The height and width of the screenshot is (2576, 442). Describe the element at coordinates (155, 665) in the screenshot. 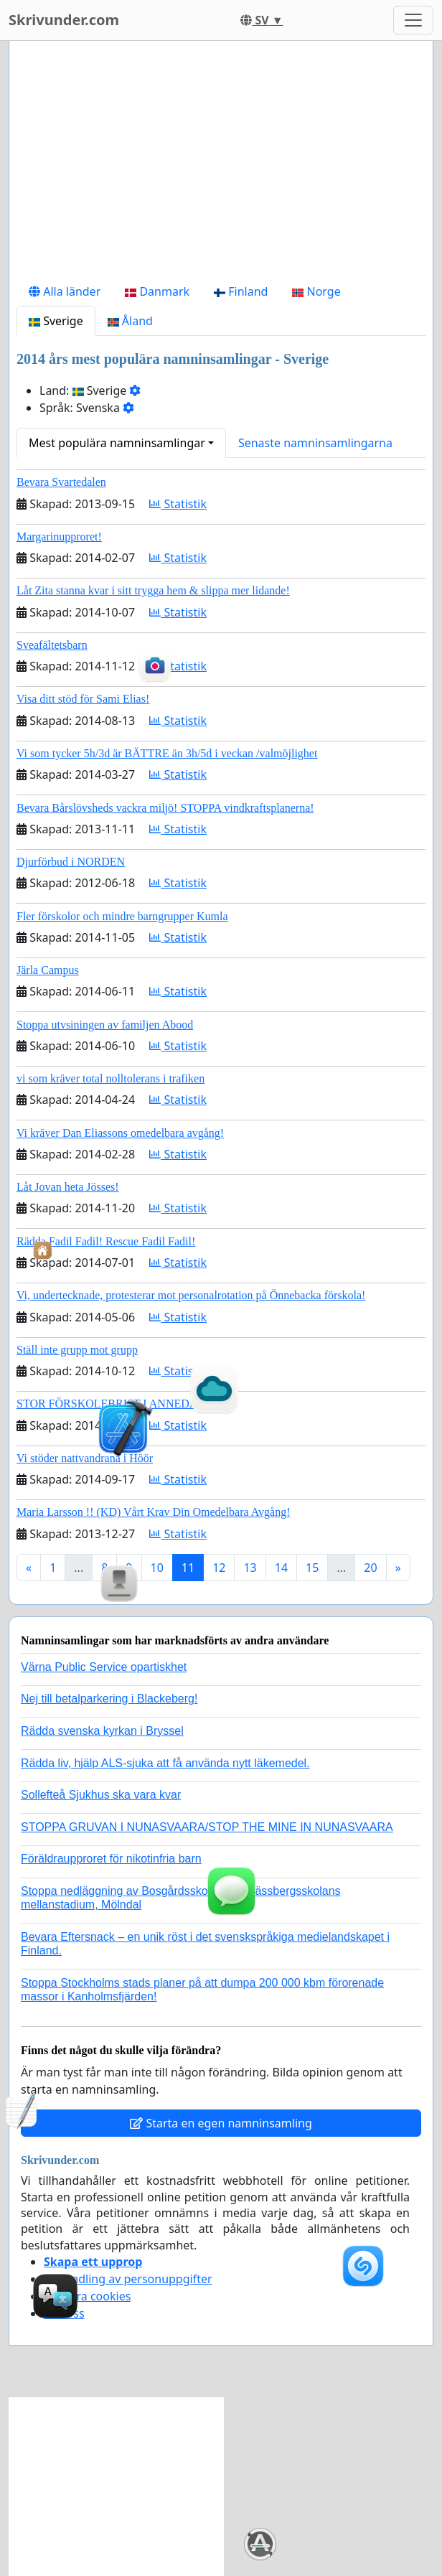

I see `open simplescreenrecorder app` at that location.